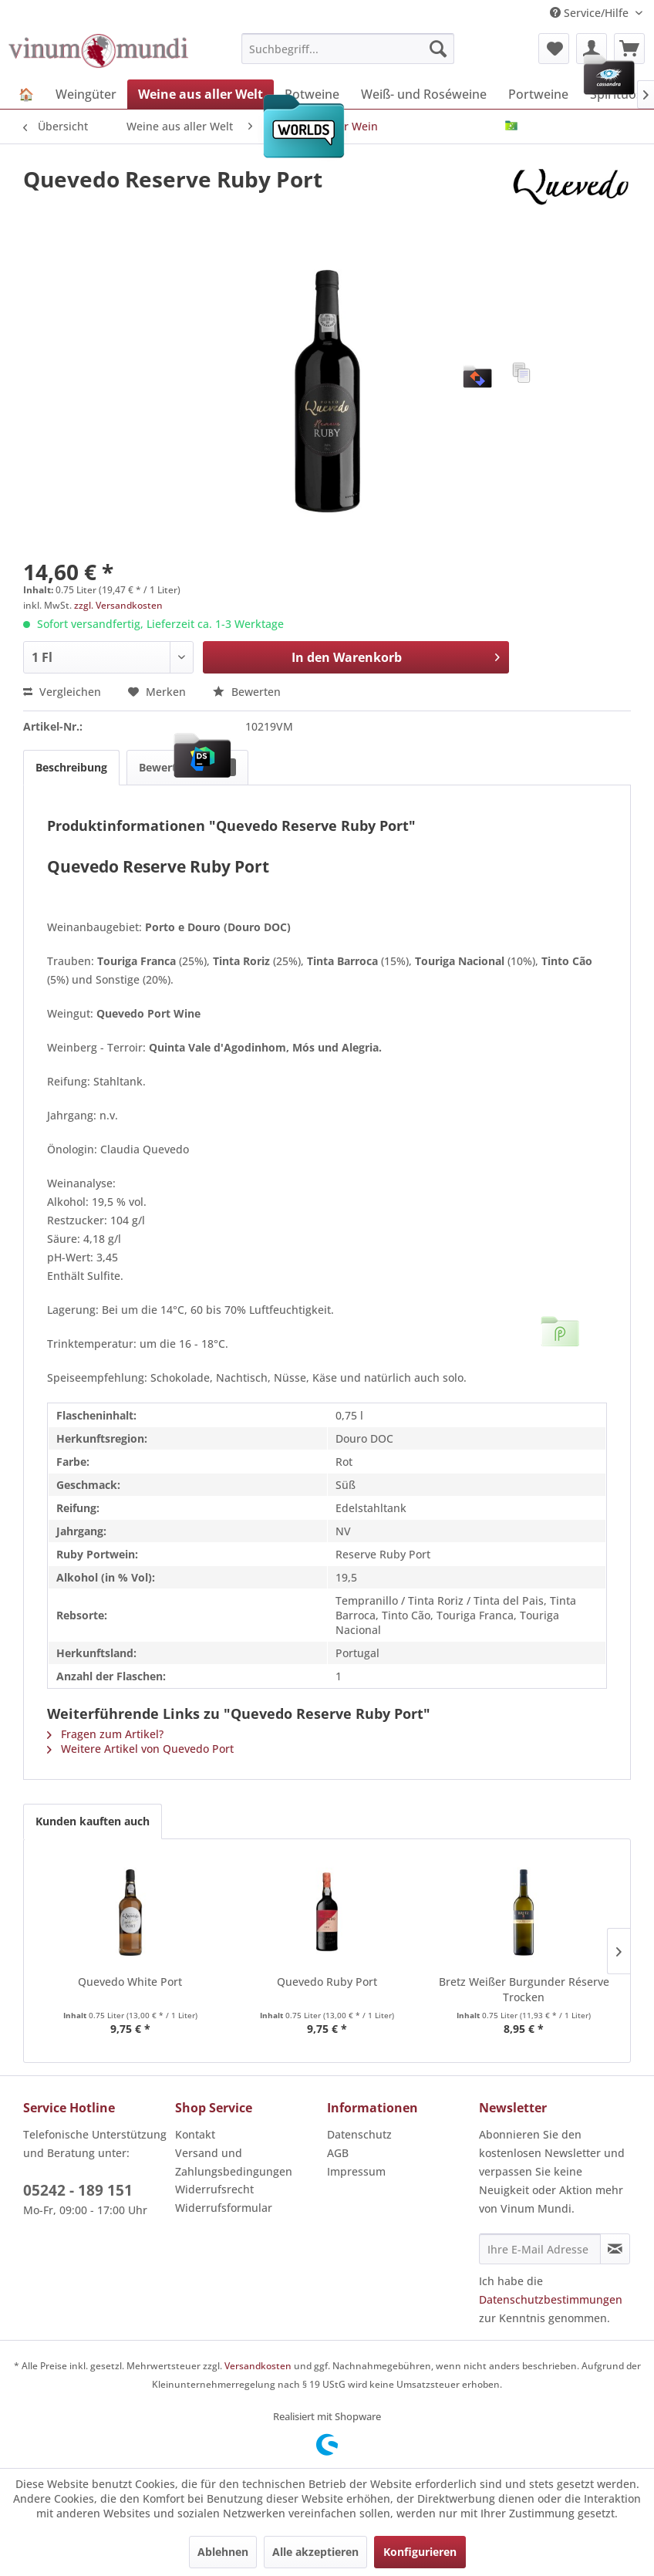  I want to click on open Cassandra database project folder, so click(608, 76).